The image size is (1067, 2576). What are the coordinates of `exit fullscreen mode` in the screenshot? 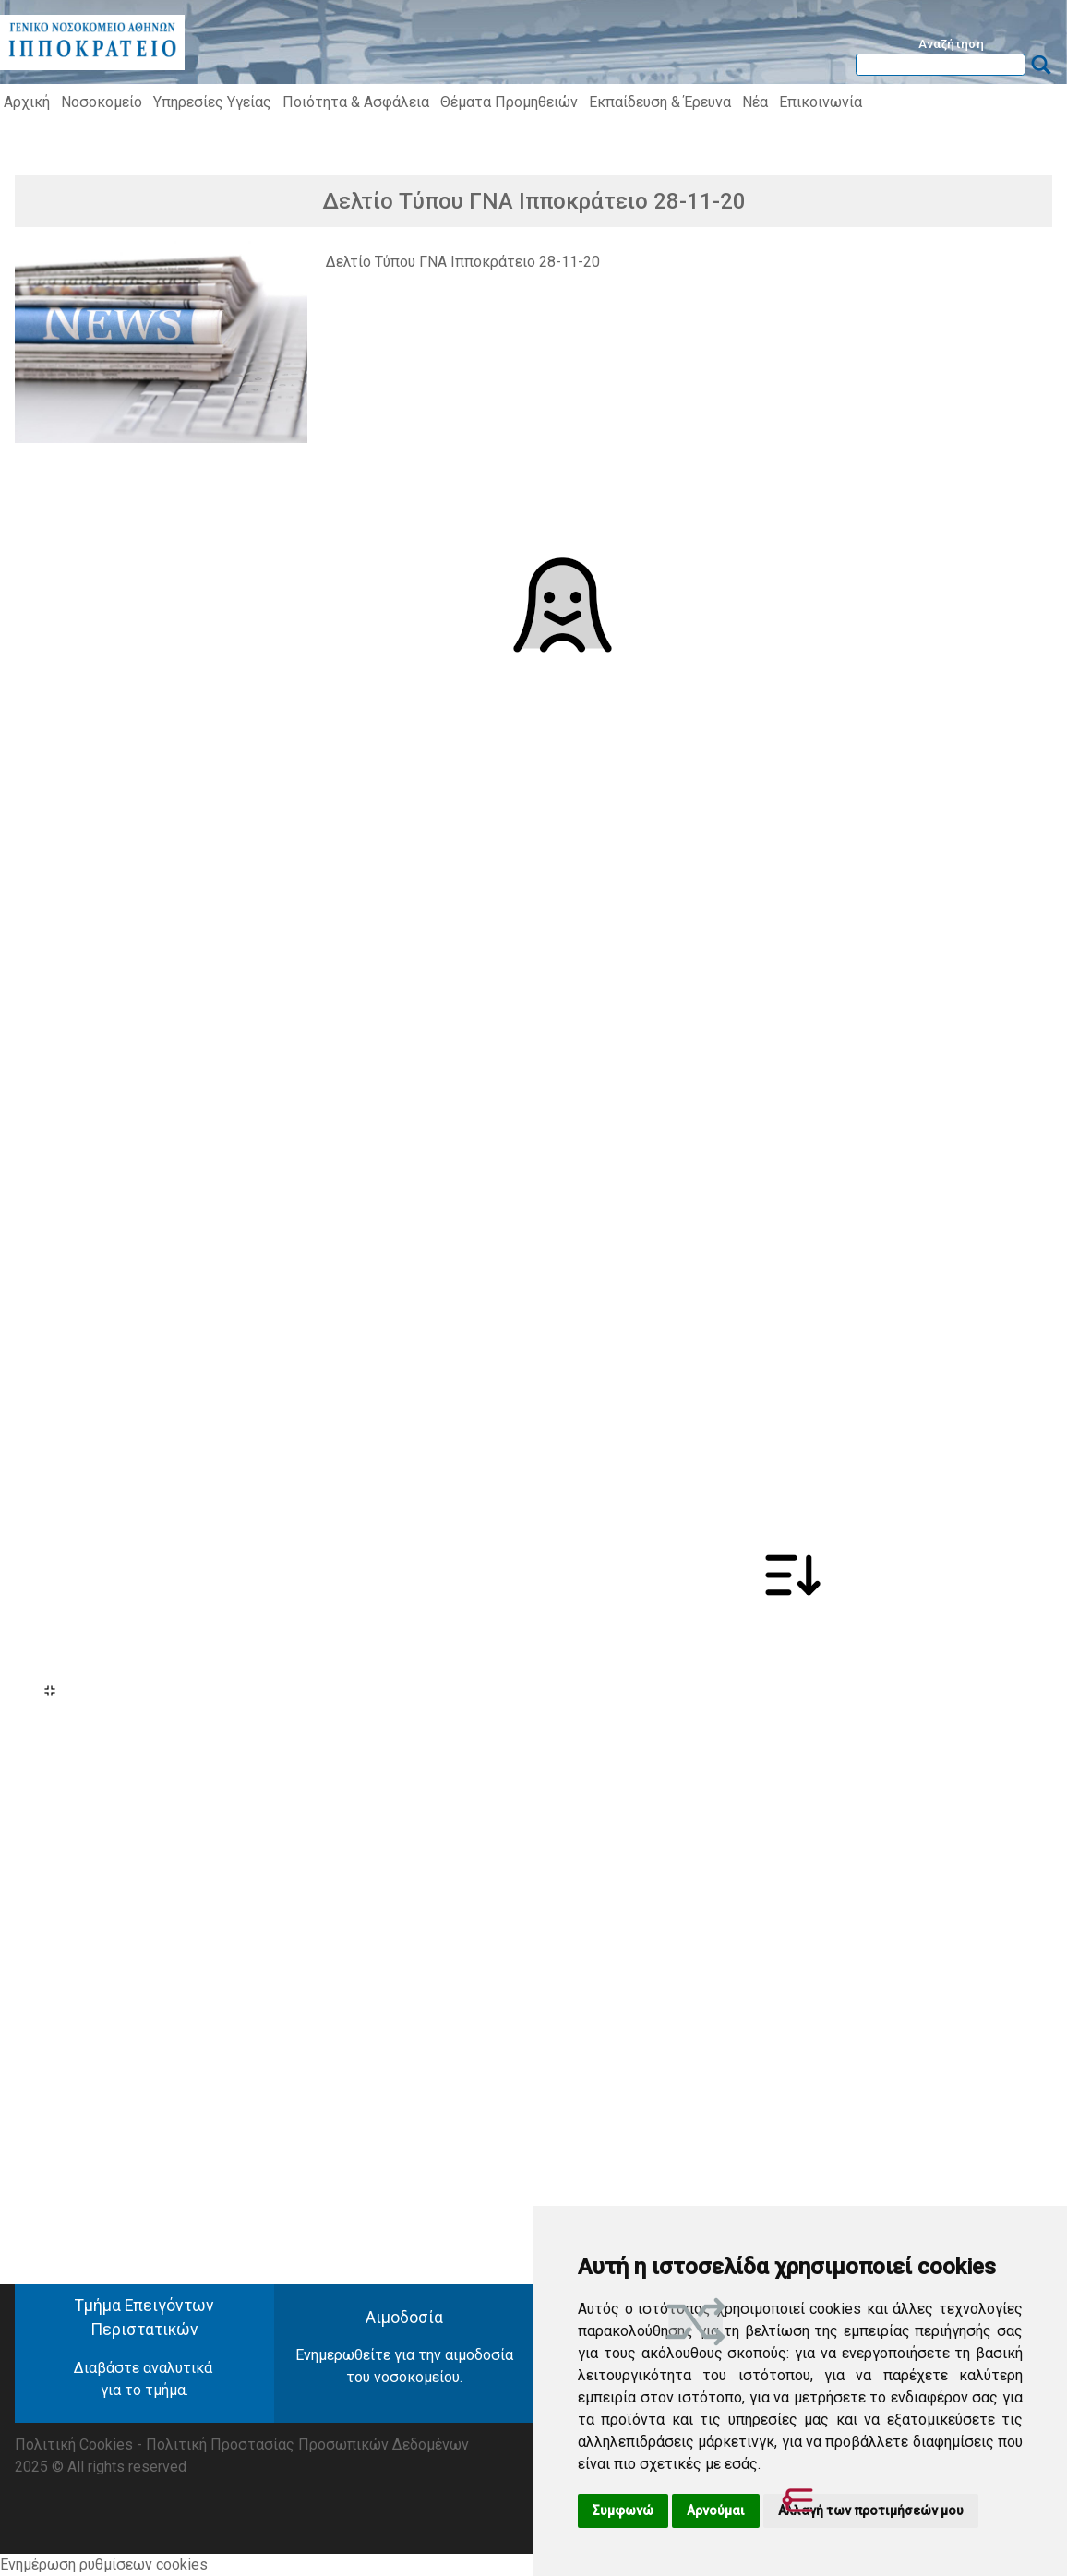 It's located at (50, 1691).